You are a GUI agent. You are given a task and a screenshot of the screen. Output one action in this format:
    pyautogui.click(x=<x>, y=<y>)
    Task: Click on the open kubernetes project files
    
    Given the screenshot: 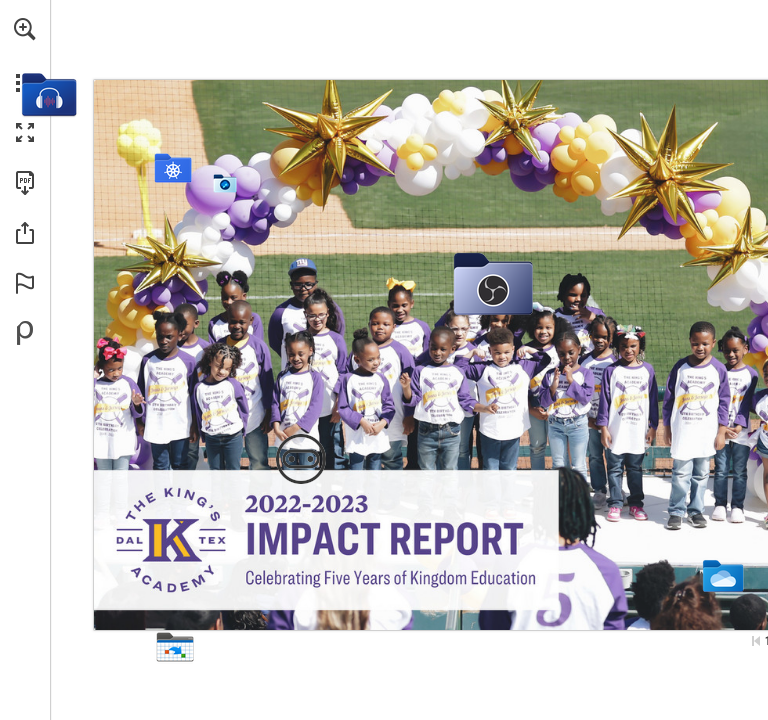 What is the action you would take?
    pyautogui.click(x=173, y=169)
    